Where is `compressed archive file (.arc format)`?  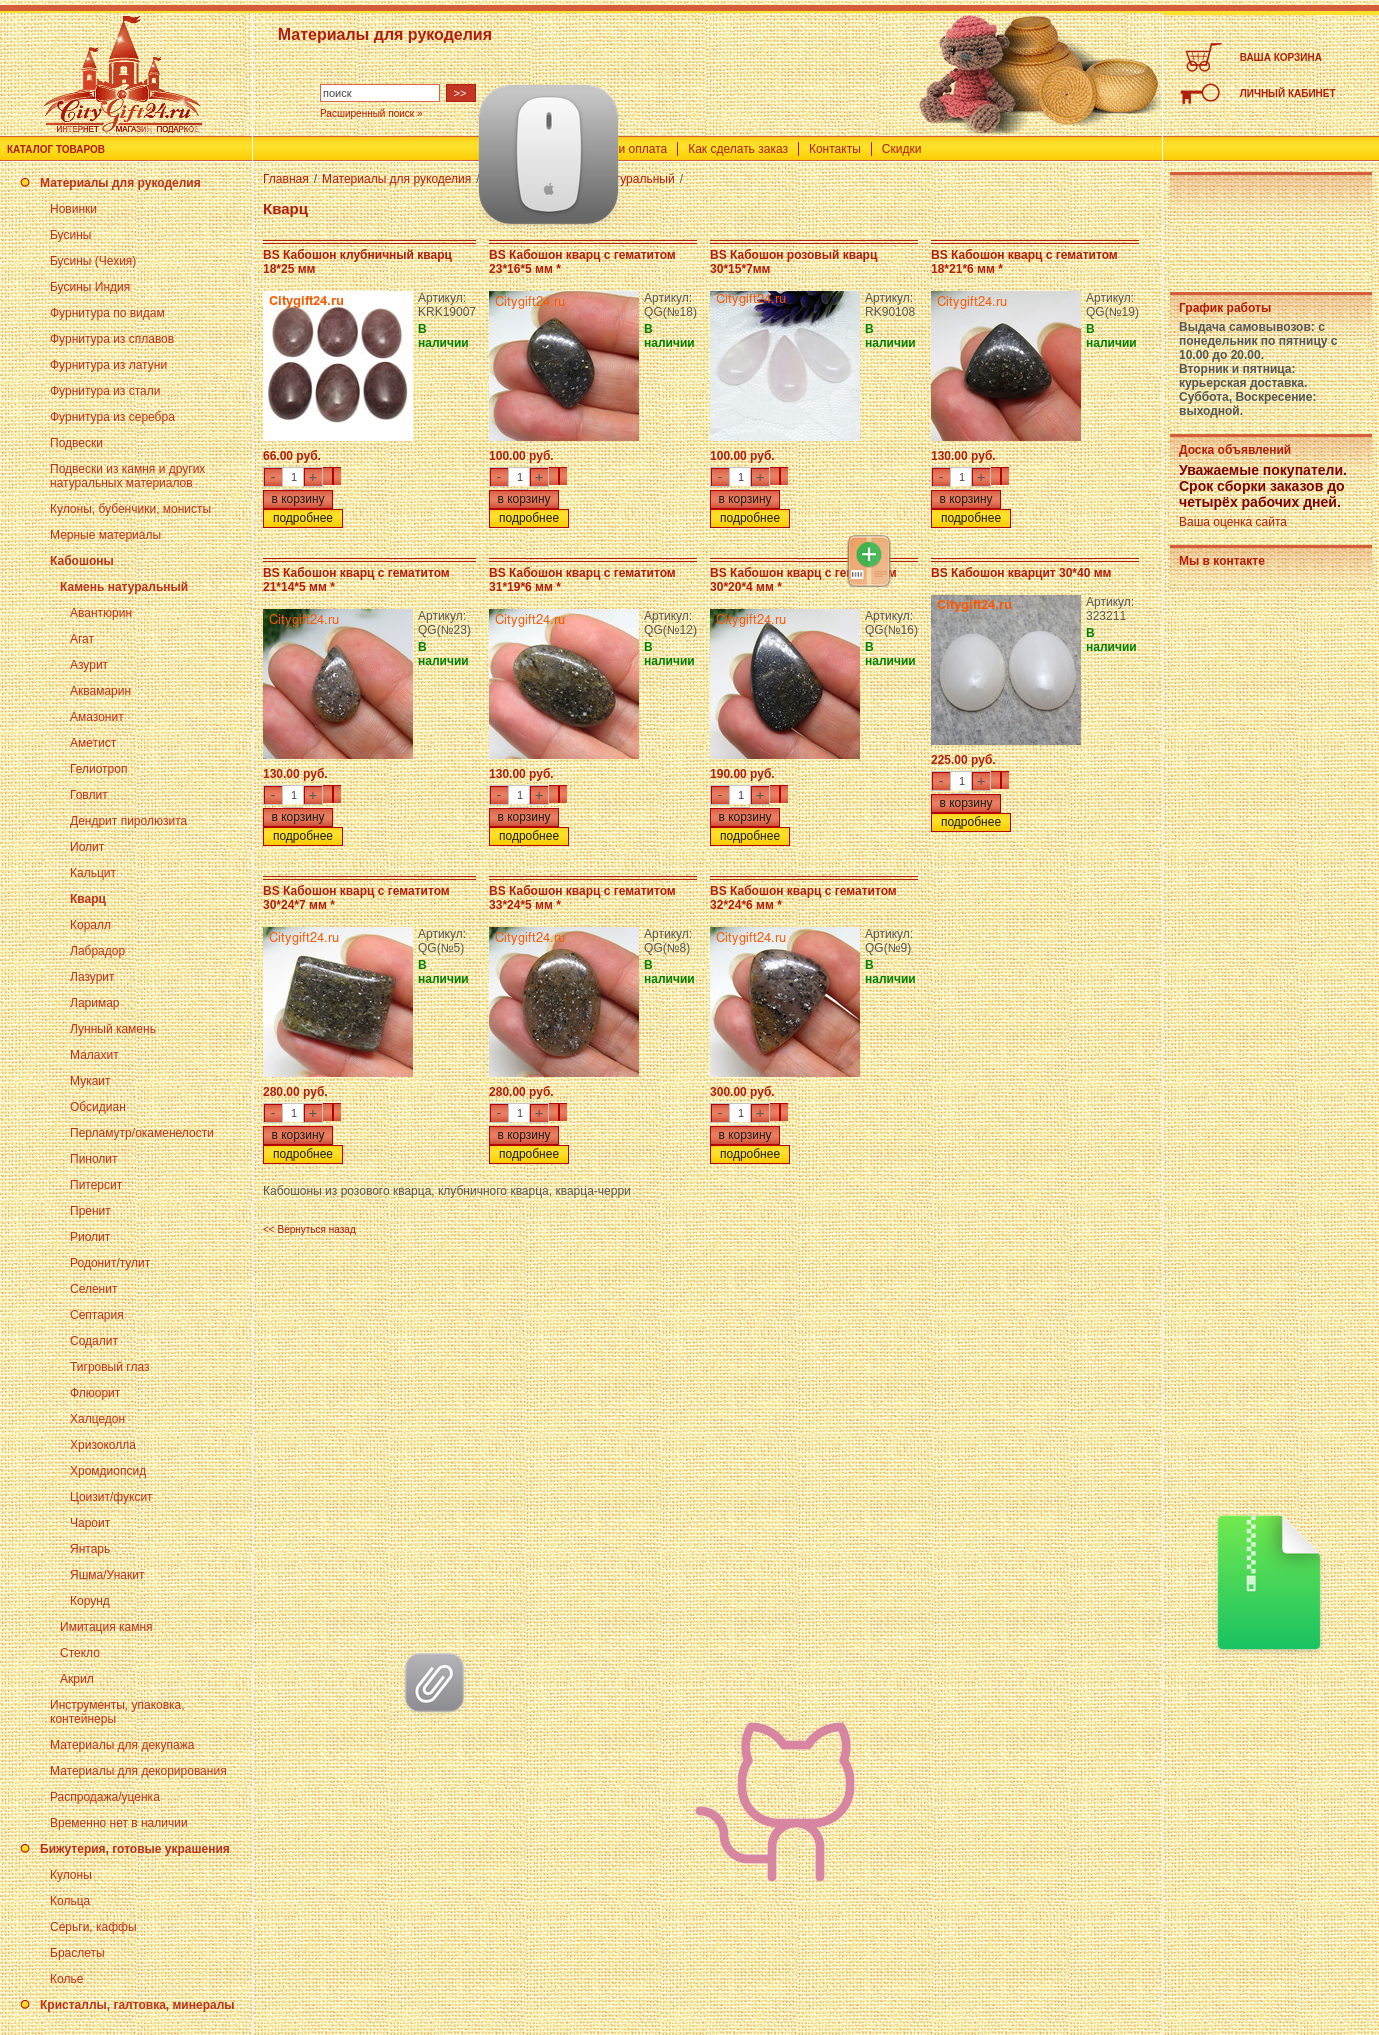 compressed archive file (.arc format) is located at coordinates (1269, 1585).